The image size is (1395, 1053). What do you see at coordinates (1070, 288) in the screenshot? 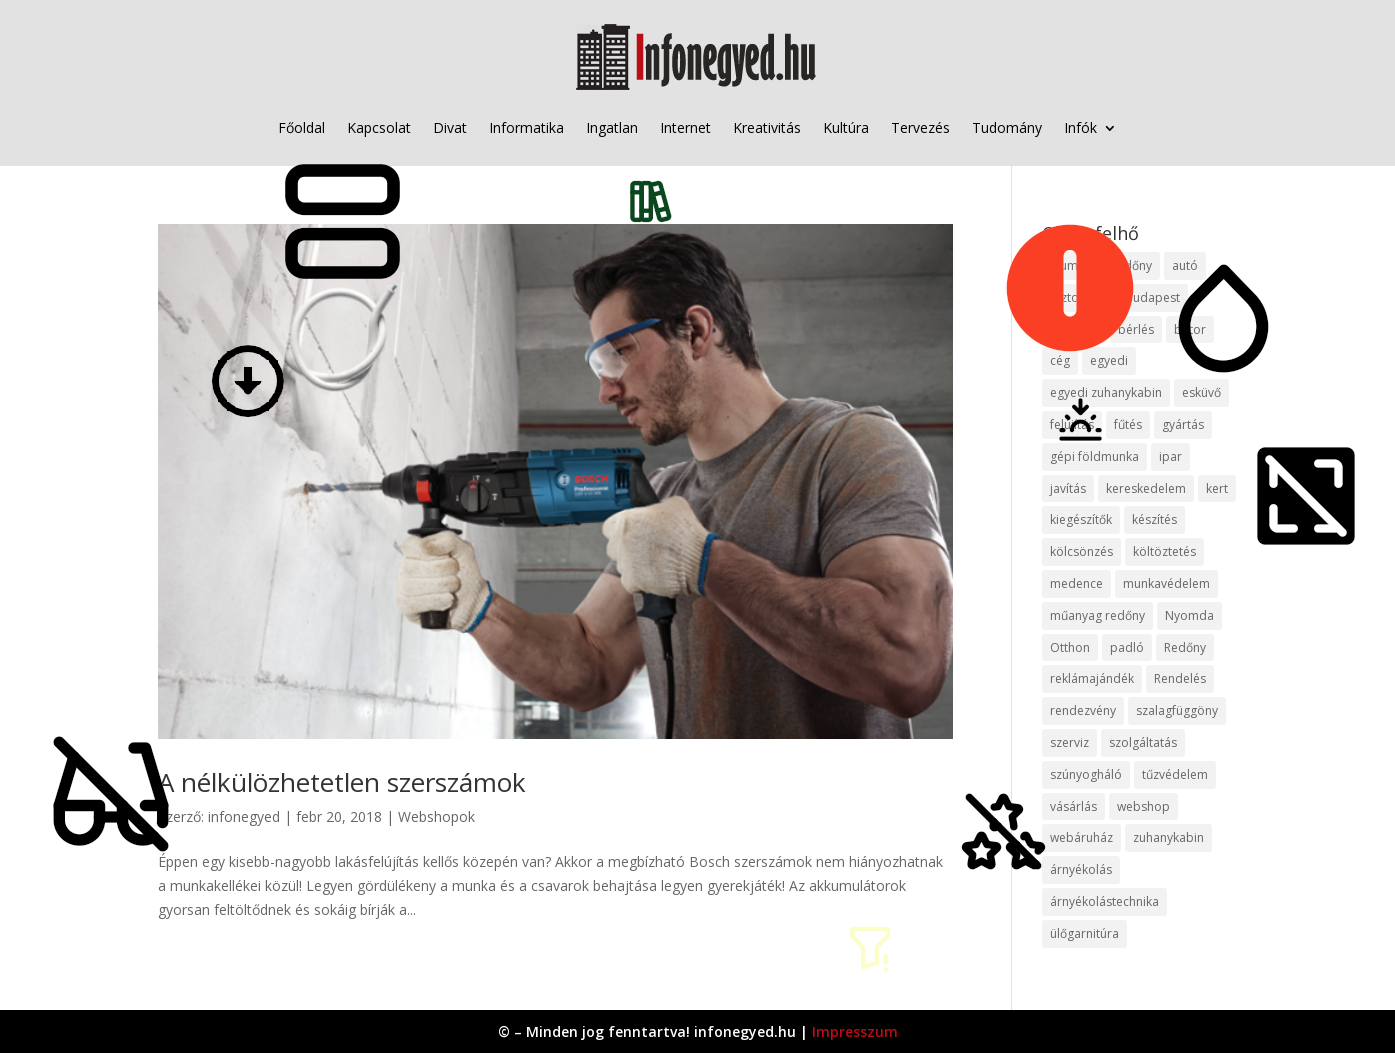
I see `indicates 6 o'clock or half past the hour` at bounding box center [1070, 288].